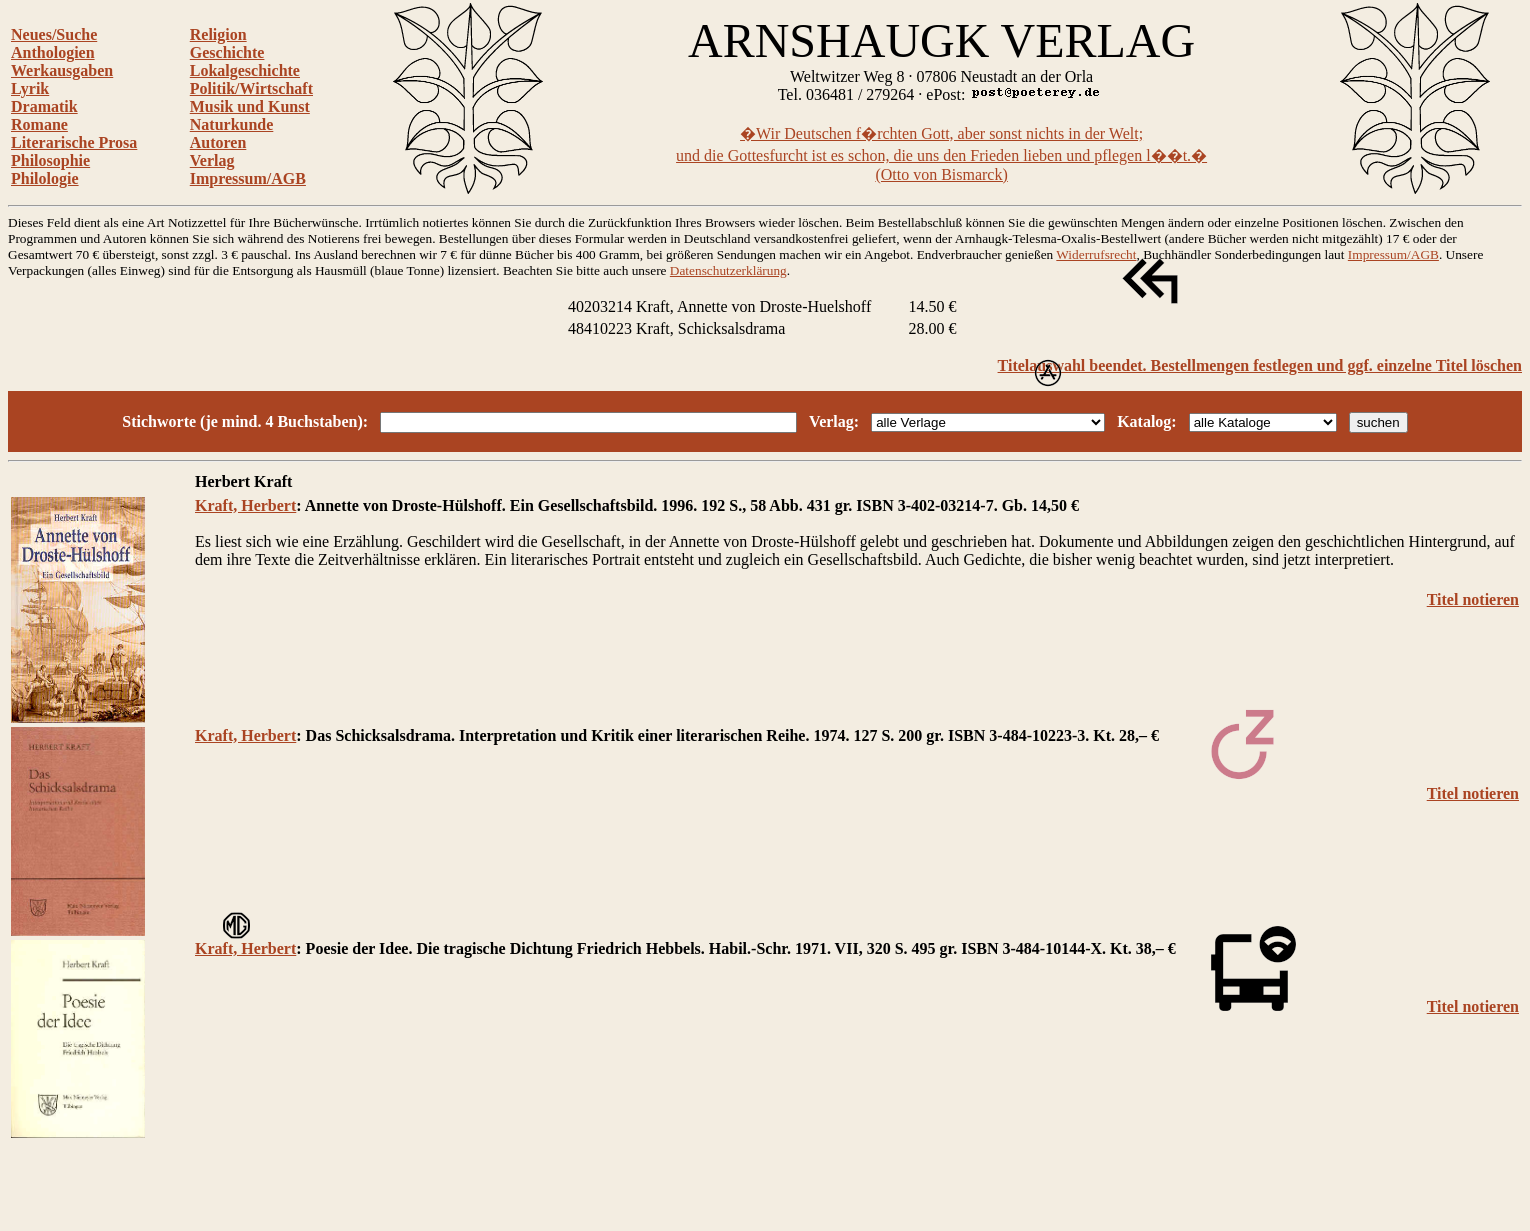 This screenshot has height=1231, width=1530. What do you see at coordinates (1242, 744) in the screenshot?
I see `set a rest or sleep timer` at bounding box center [1242, 744].